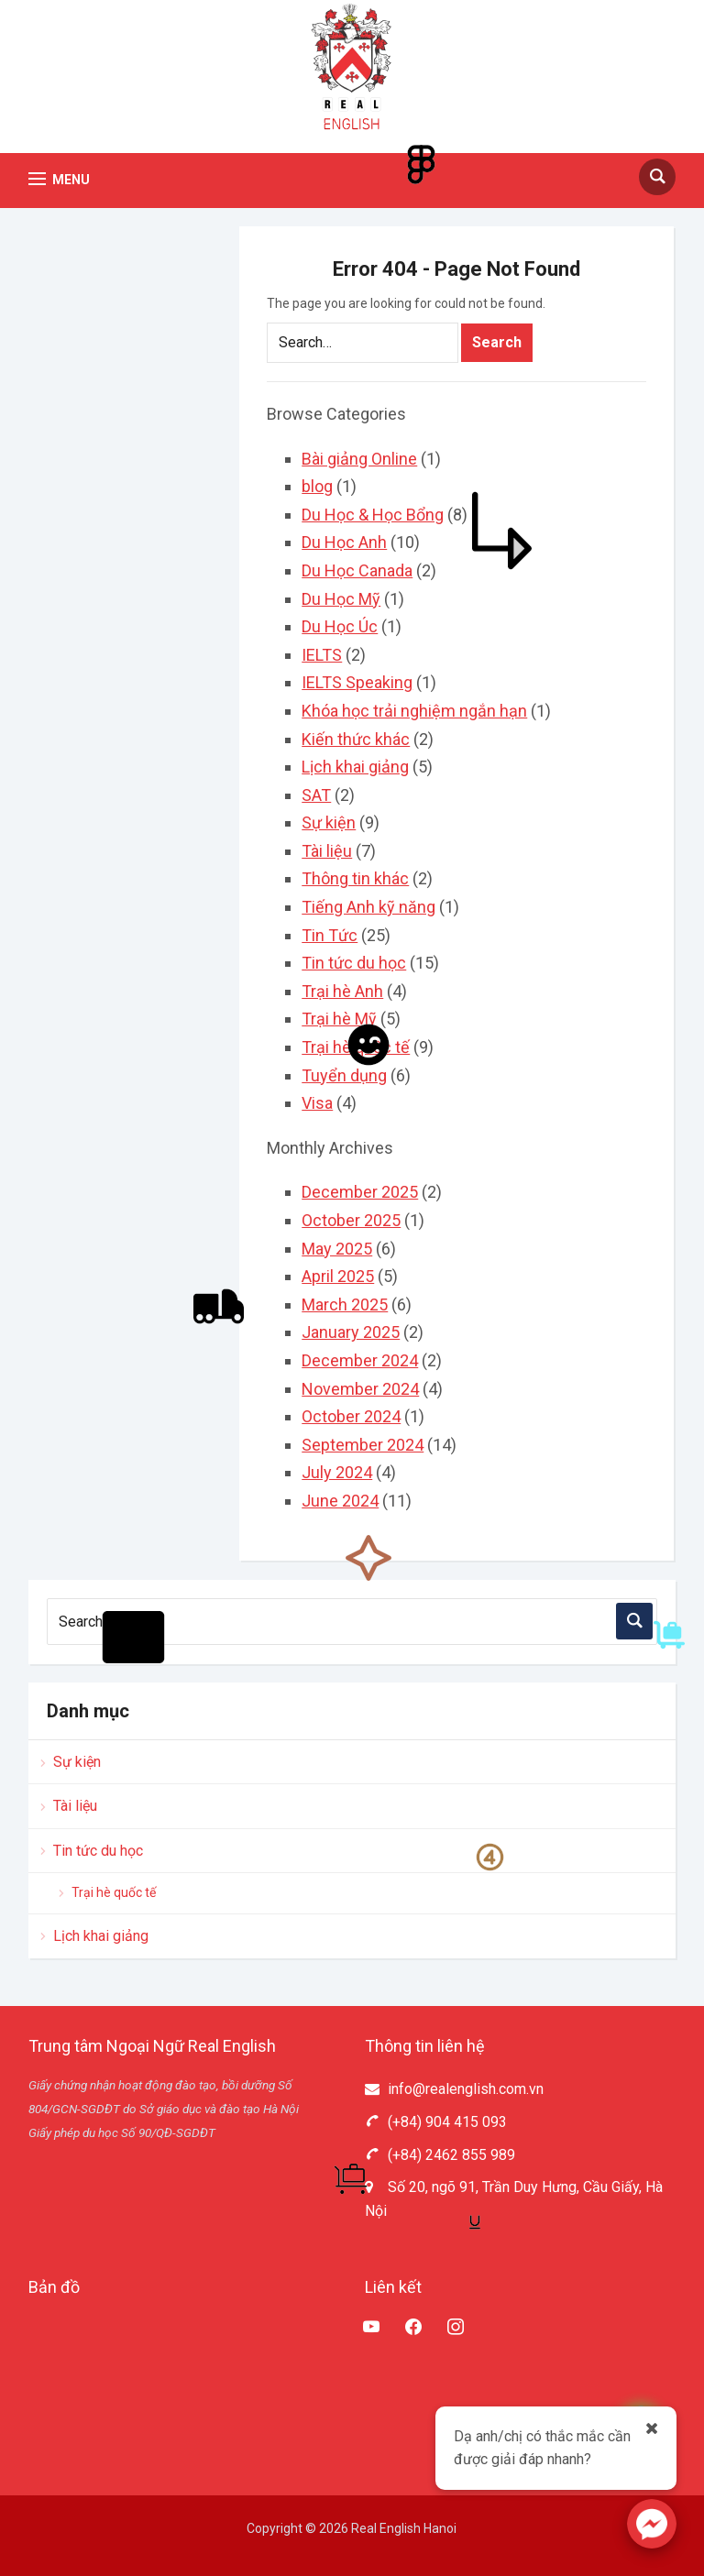 This screenshot has width=704, height=2576. What do you see at coordinates (475, 2221) in the screenshot?
I see `apply underline formatting to selected text` at bounding box center [475, 2221].